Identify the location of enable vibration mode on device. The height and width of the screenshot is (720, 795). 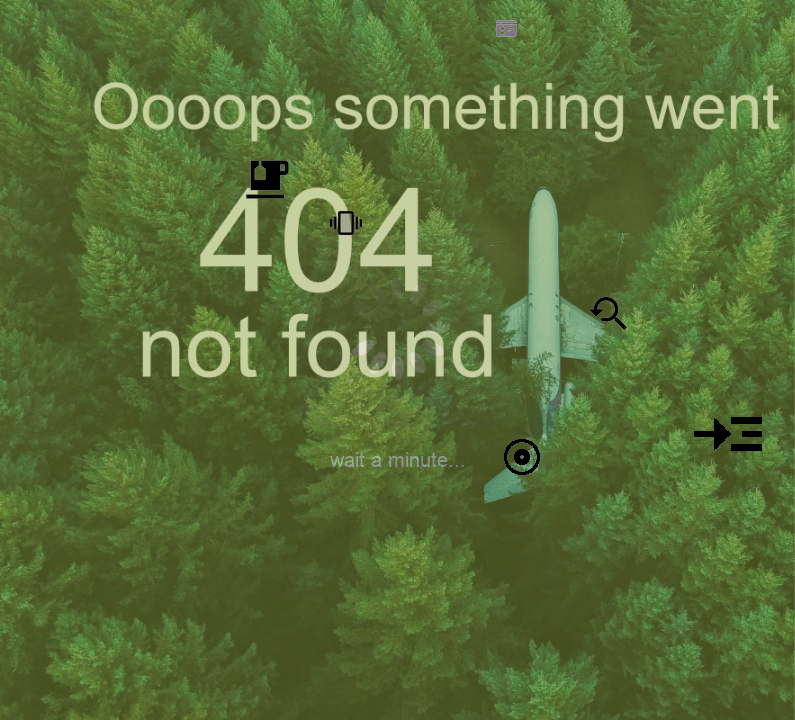
(346, 223).